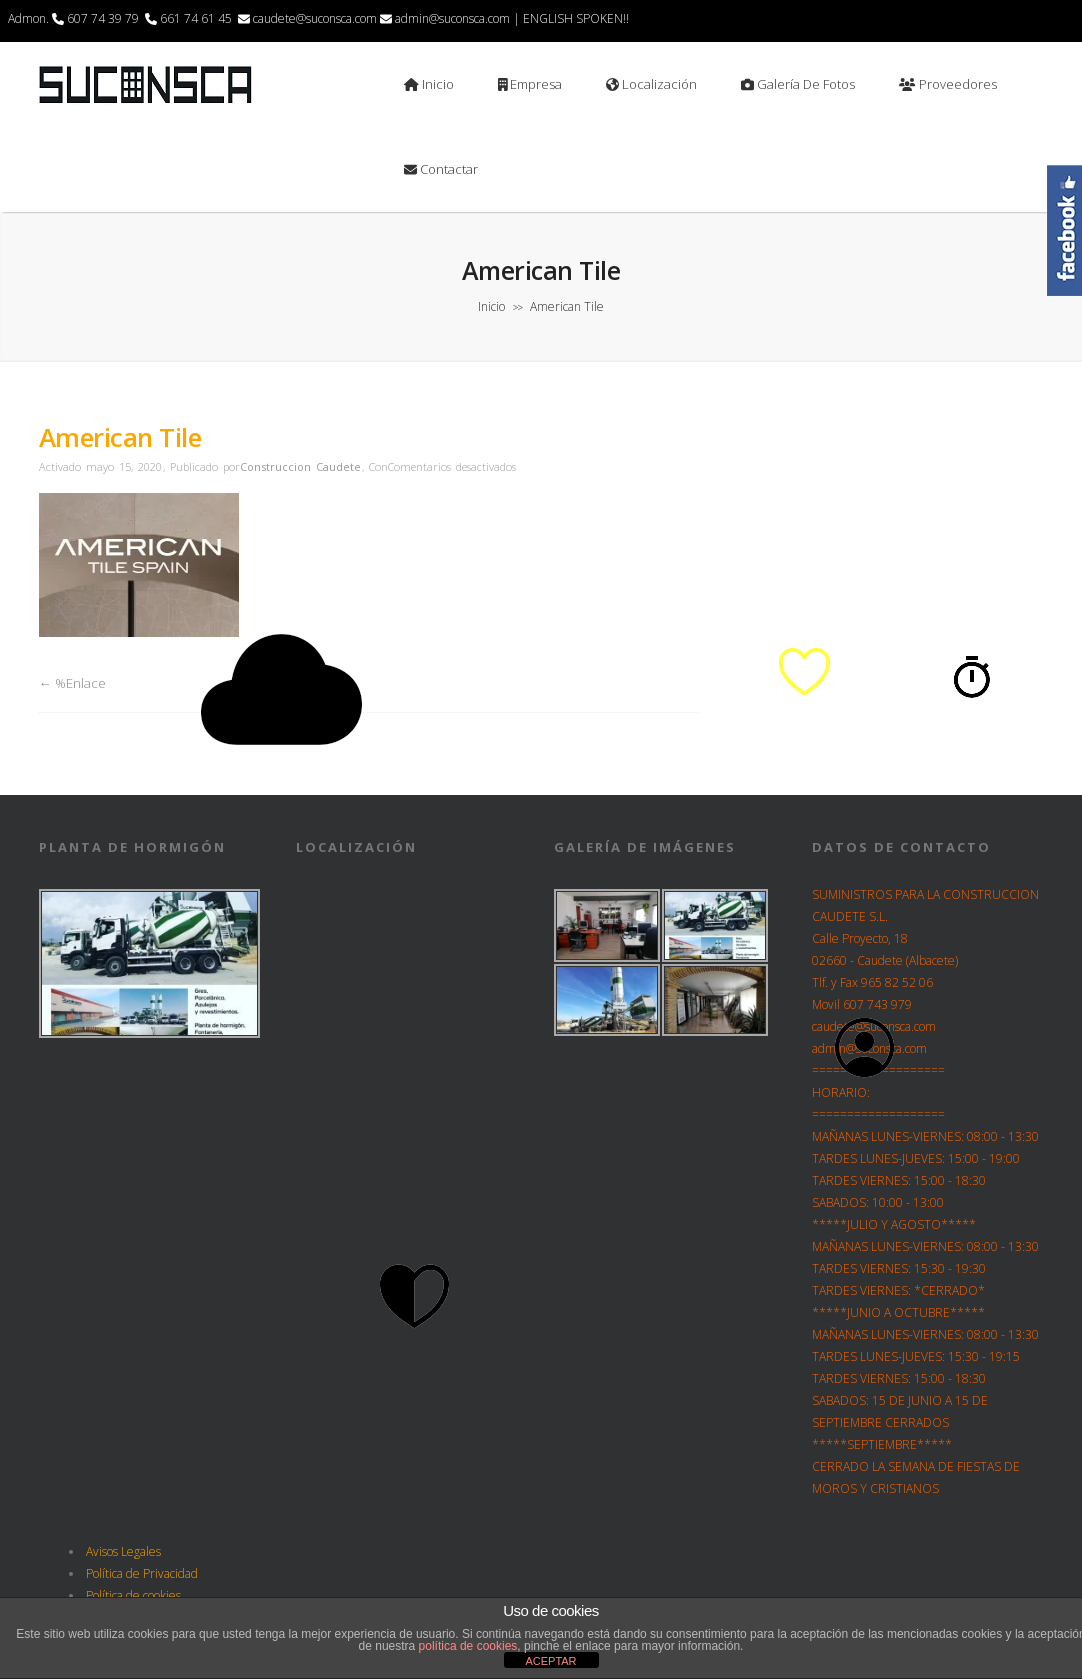 The width and height of the screenshot is (1082, 1679). Describe the element at coordinates (414, 1296) in the screenshot. I see `indicates partial like or favorite status` at that location.